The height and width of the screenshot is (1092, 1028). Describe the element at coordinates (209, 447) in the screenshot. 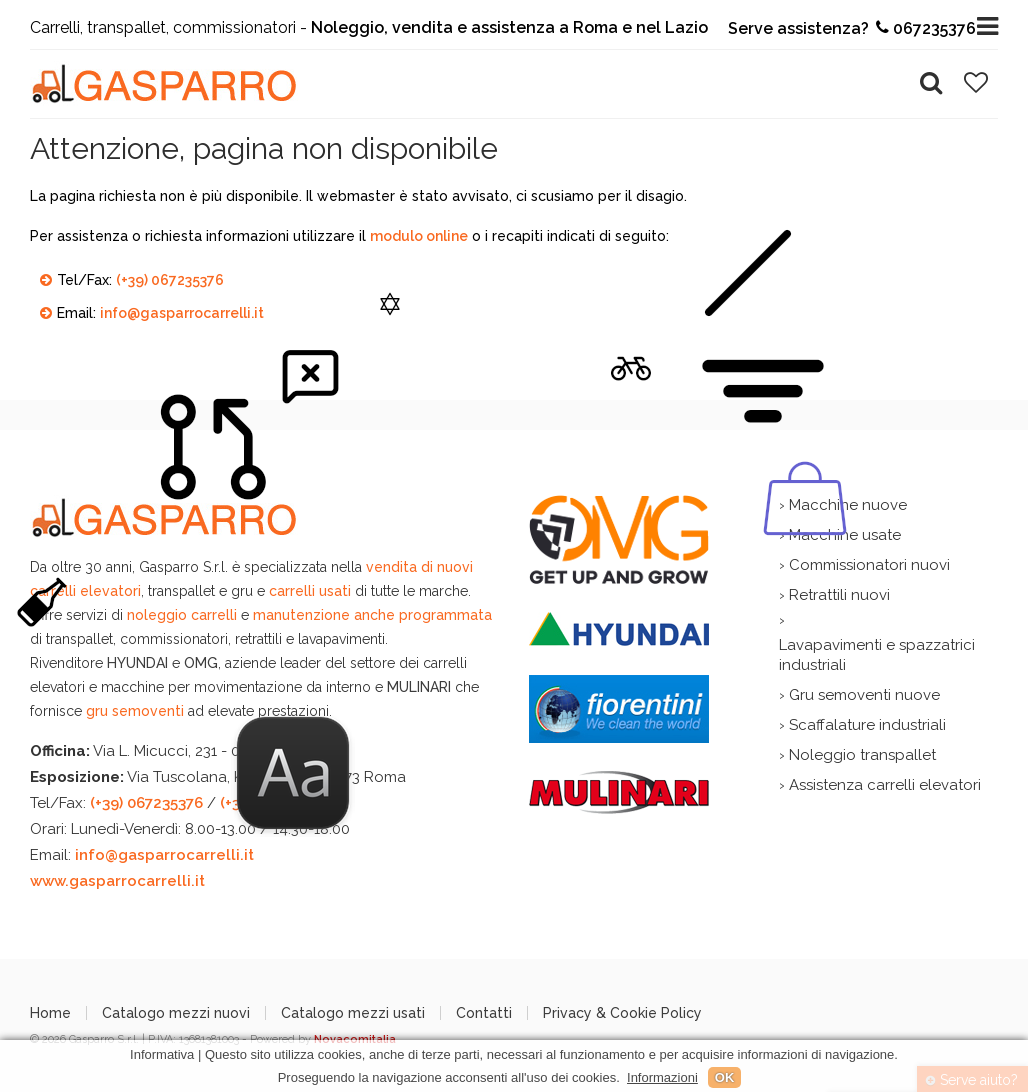

I see `create a new pull request` at that location.